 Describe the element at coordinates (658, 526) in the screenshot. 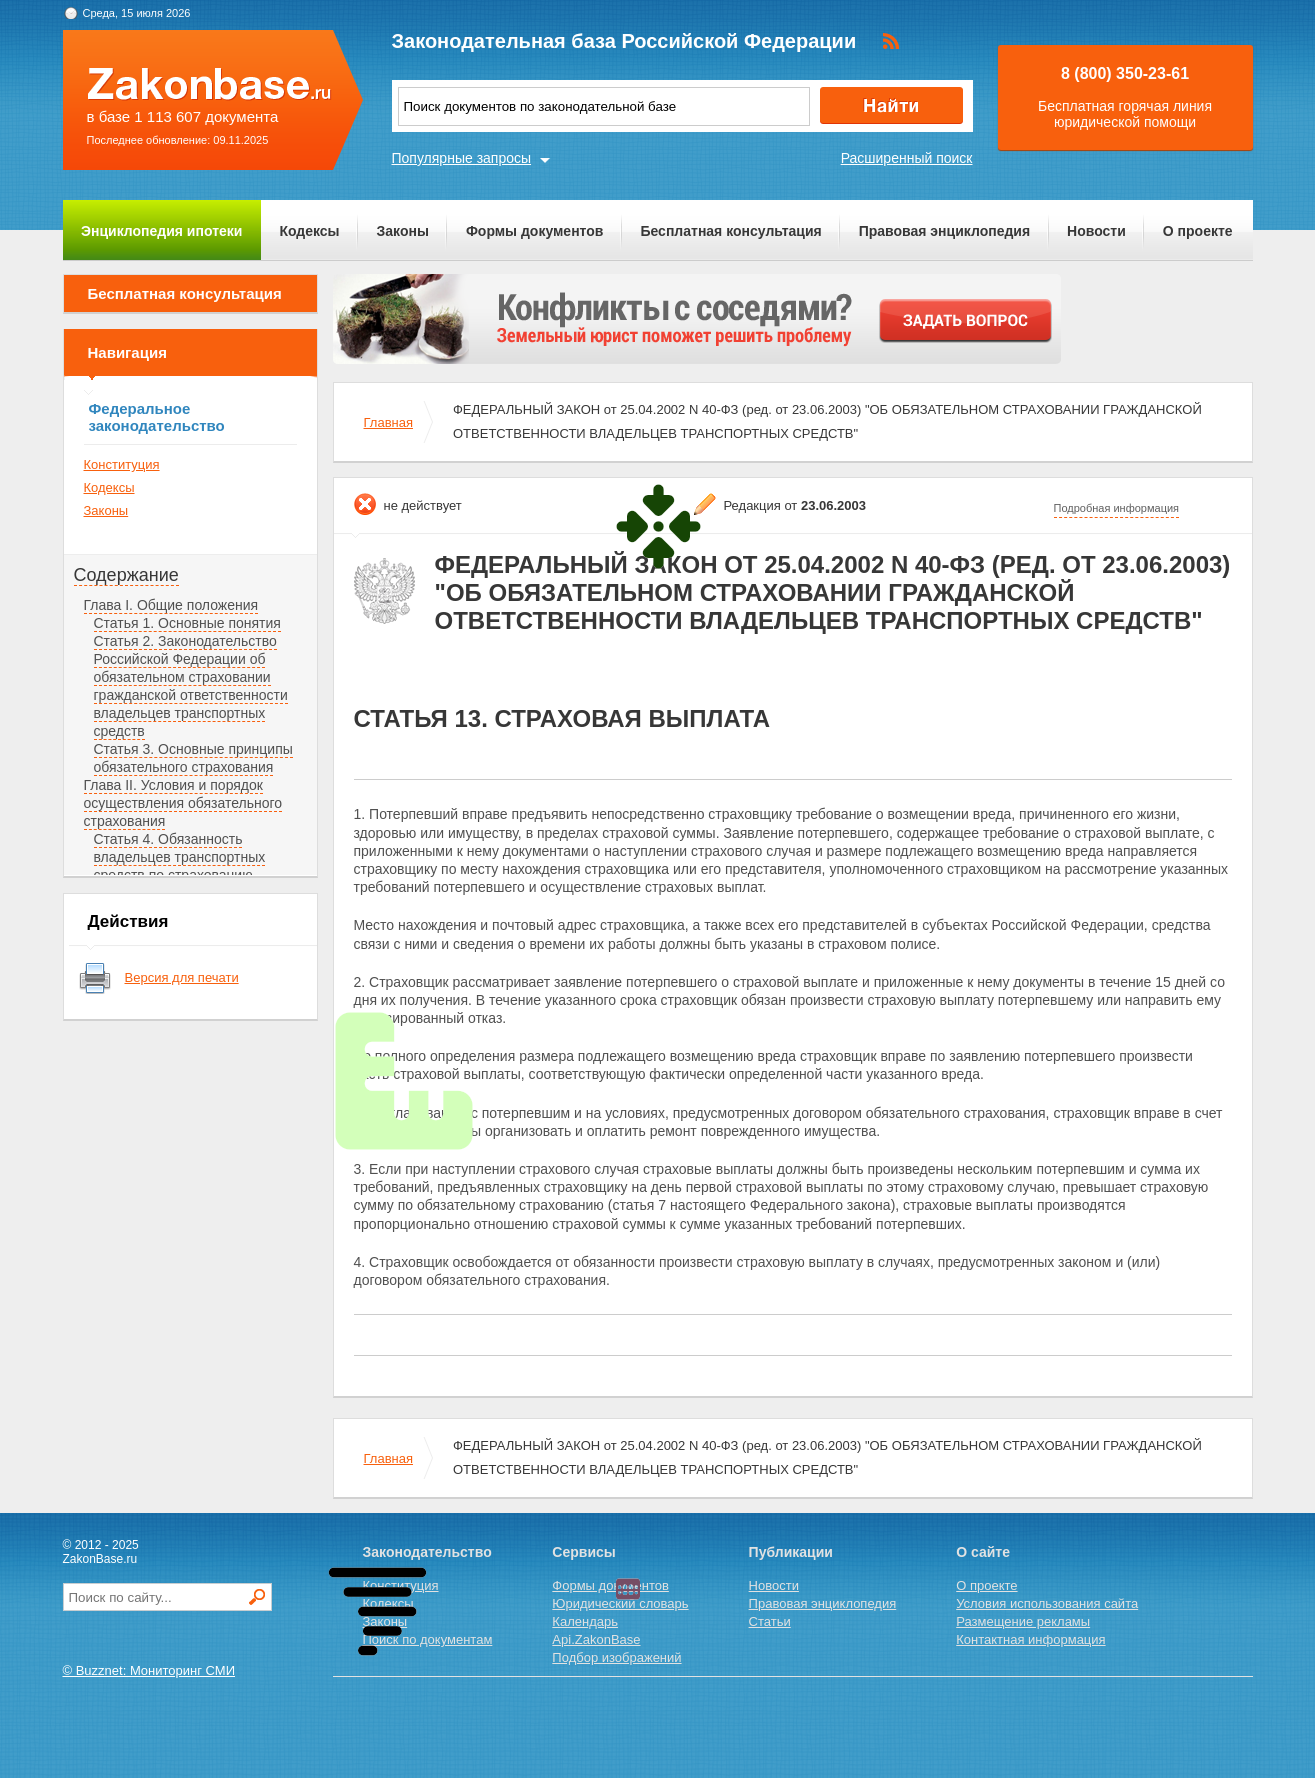

I see `center or focus on a specific point` at that location.